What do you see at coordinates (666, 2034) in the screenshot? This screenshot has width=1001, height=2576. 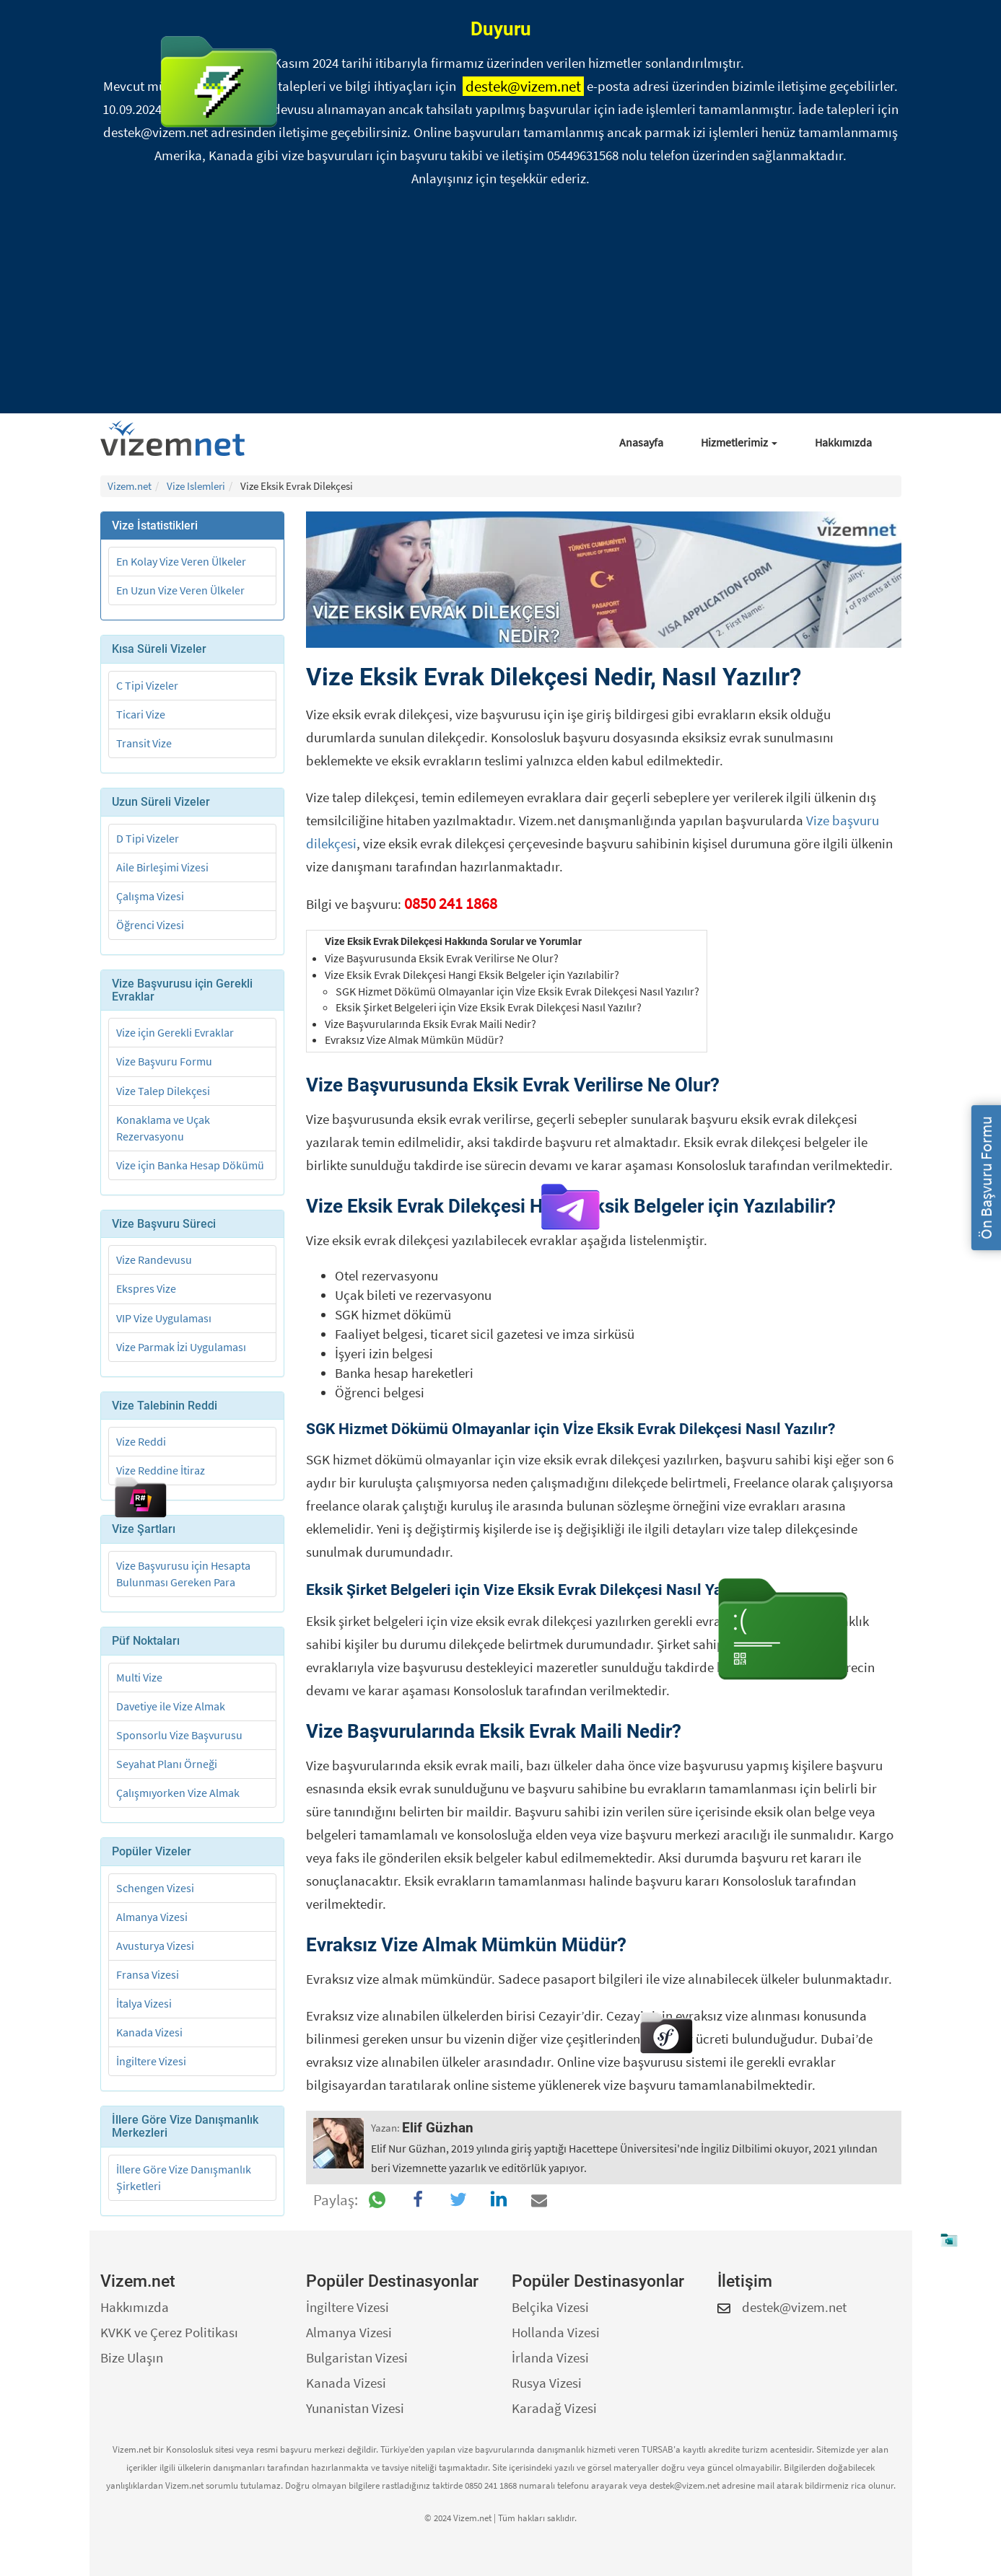 I see `open symfony project folder` at bounding box center [666, 2034].